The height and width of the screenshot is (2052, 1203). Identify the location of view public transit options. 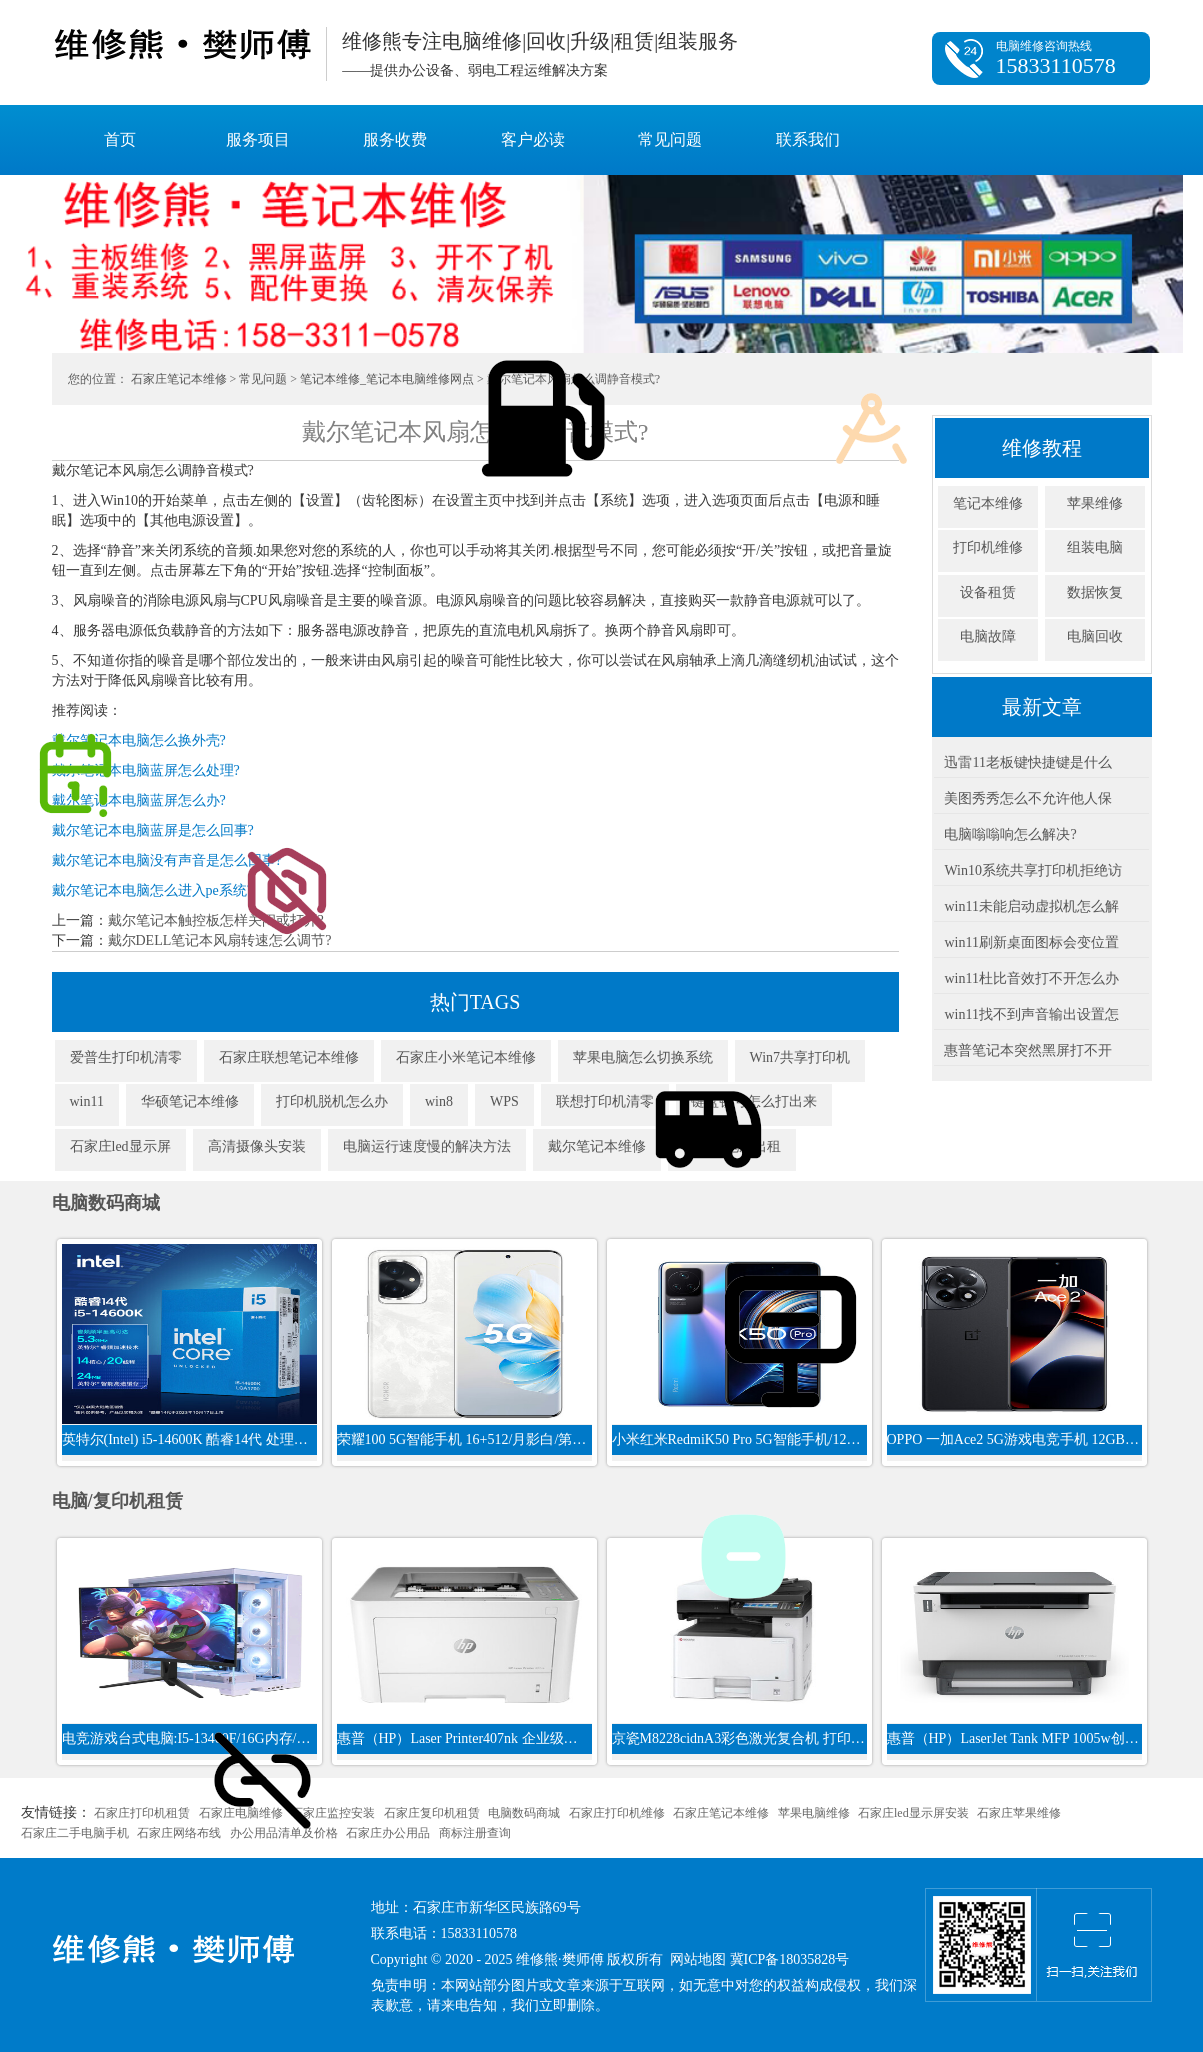
(708, 1129).